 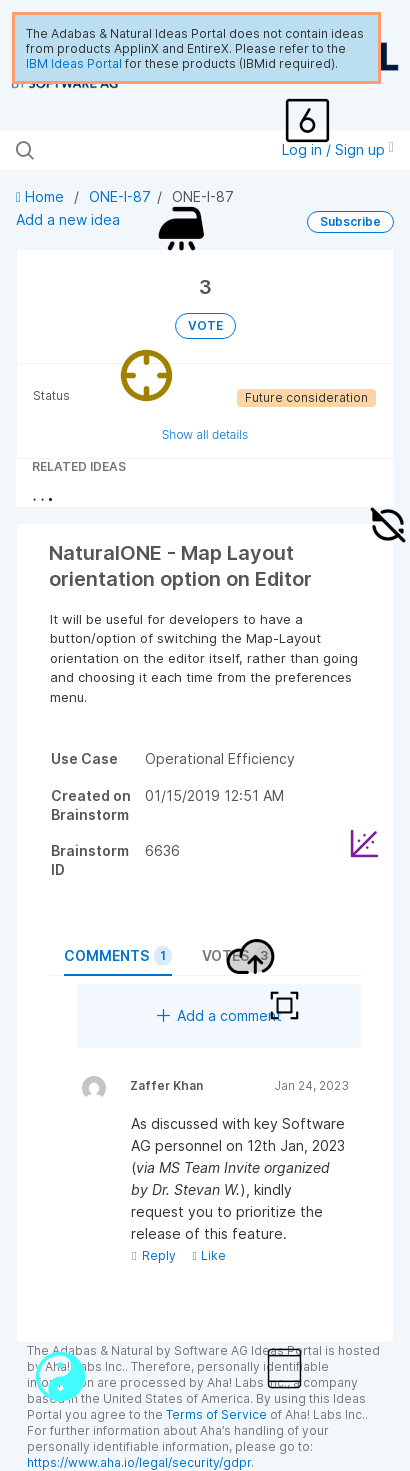 I want to click on upload file to cloud storage, so click(x=250, y=956).